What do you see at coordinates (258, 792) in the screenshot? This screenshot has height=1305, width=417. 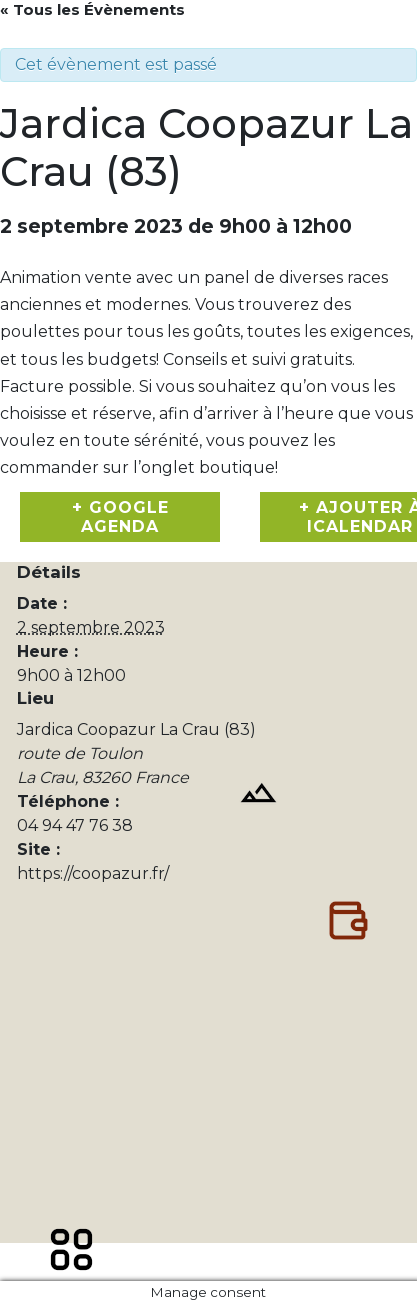 I see `view terrain or topographic map layer` at bounding box center [258, 792].